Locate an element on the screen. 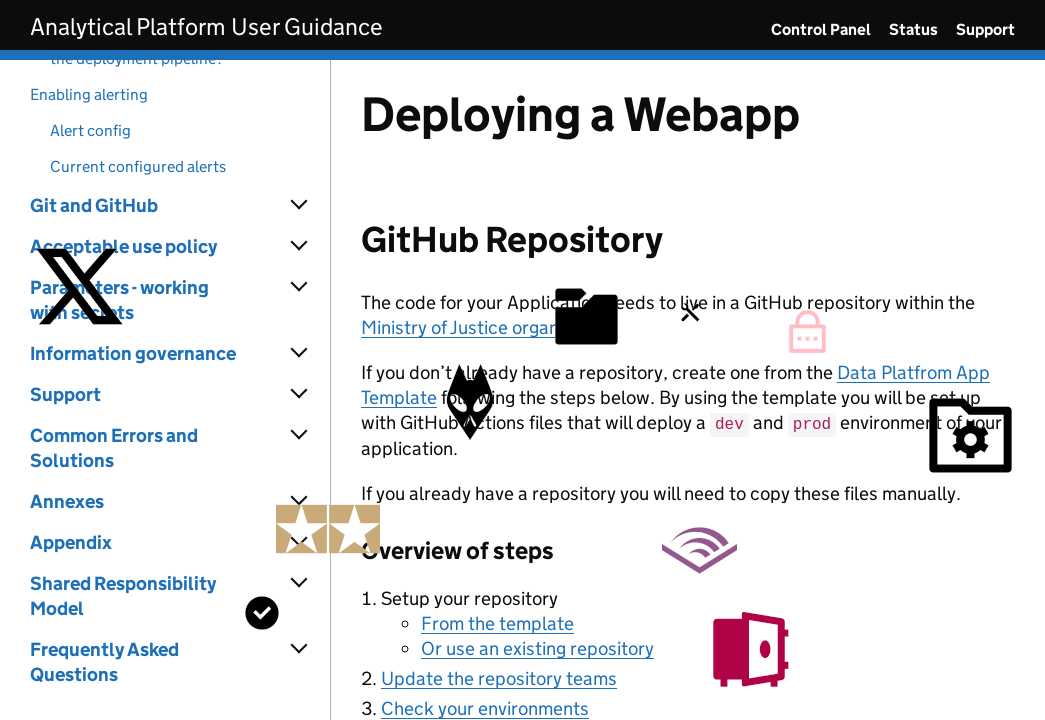  open foobar2000 audio player is located at coordinates (470, 402).